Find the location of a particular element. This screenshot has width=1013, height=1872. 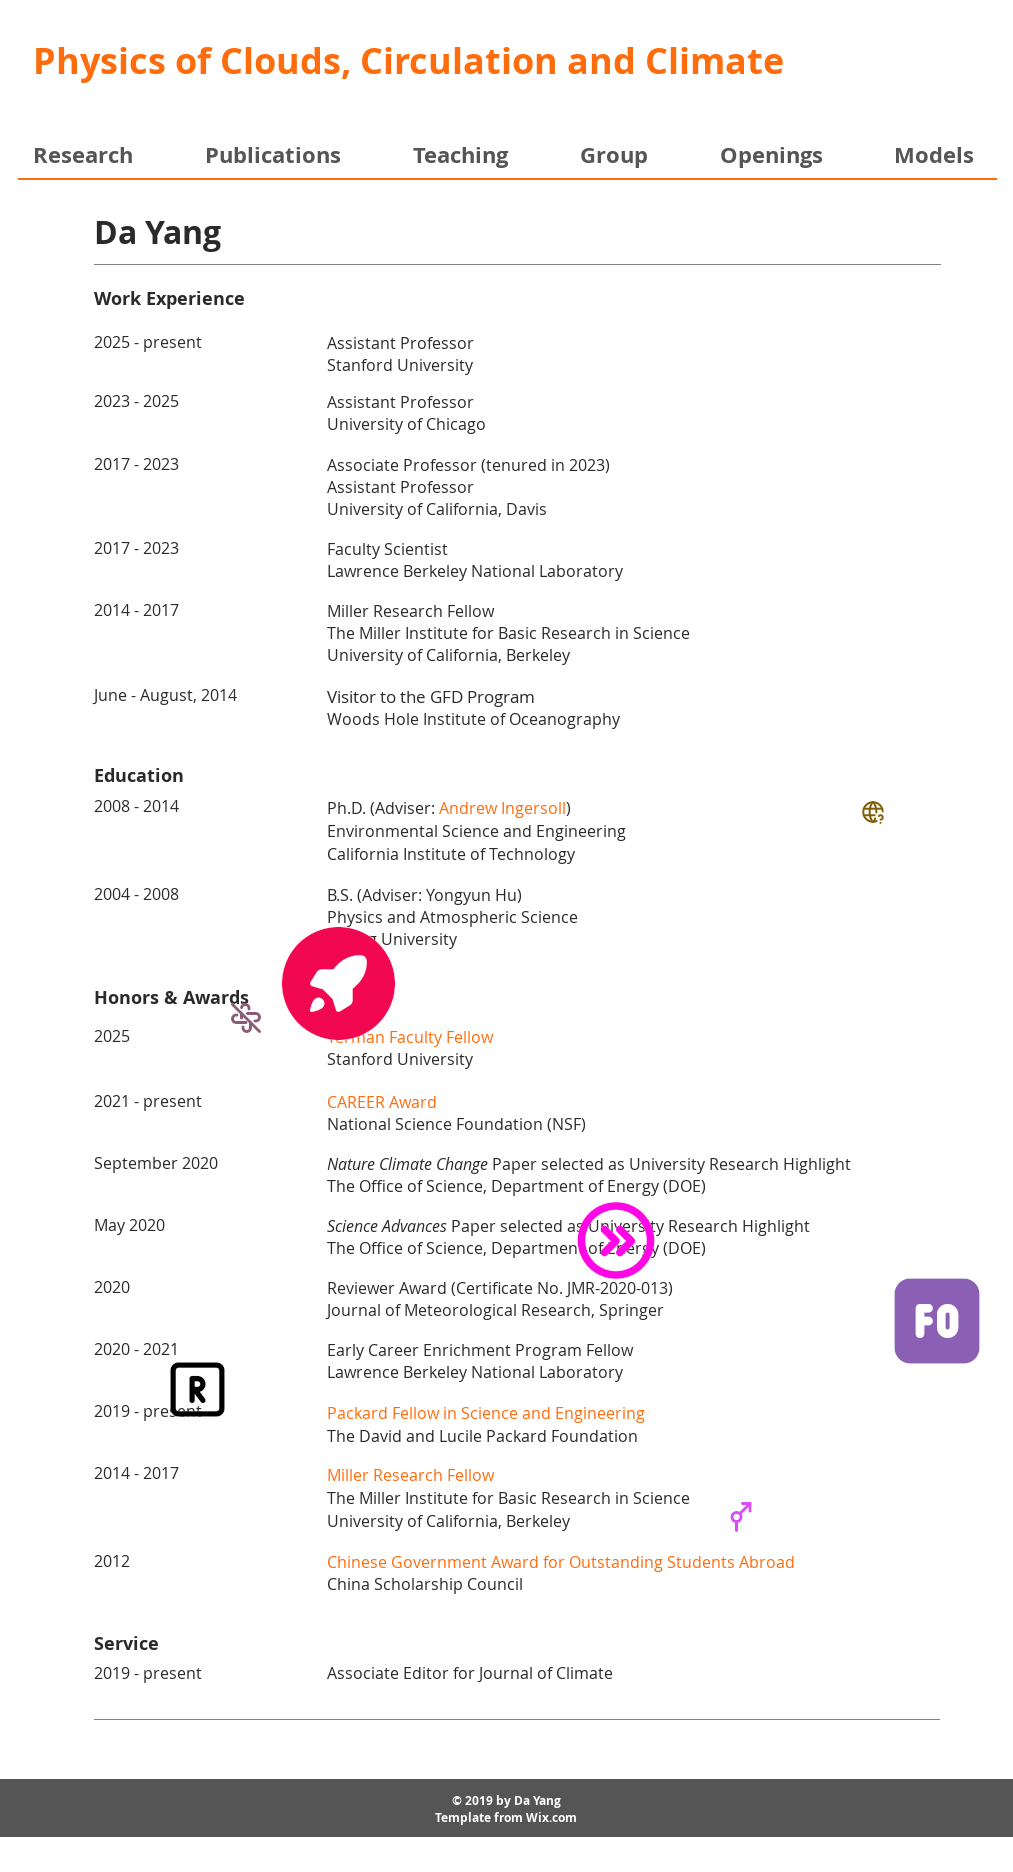

skip forward or advance to next item is located at coordinates (616, 1241).